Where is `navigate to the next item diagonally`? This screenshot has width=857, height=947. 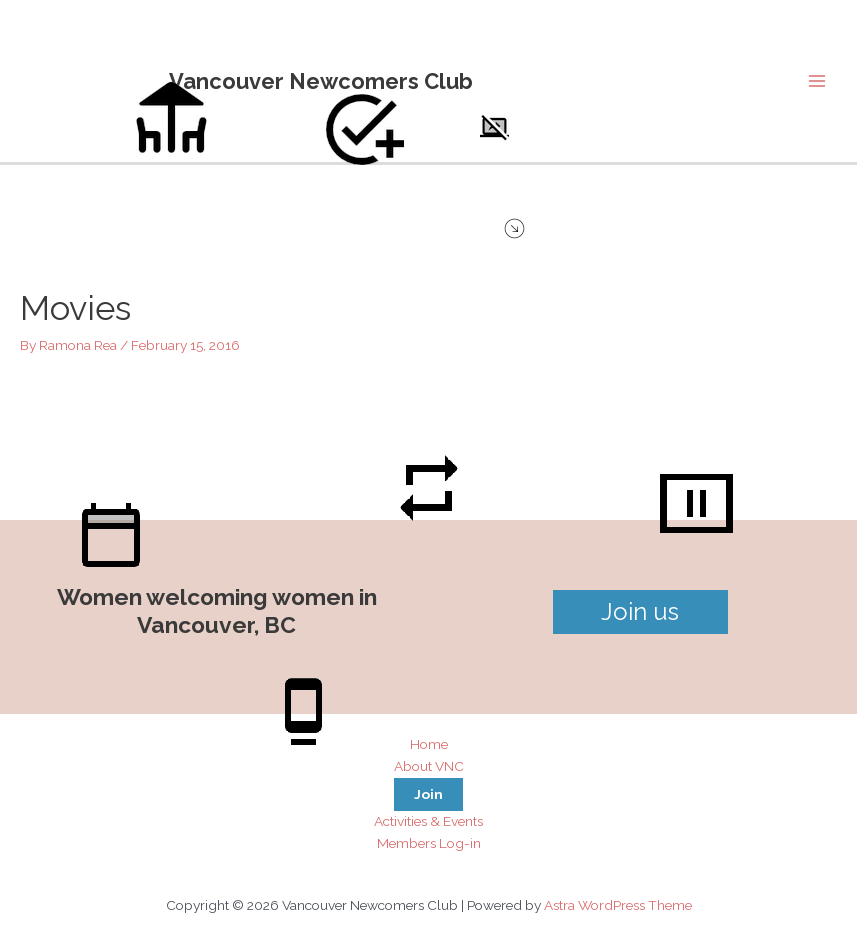 navigate to the next item diagonally is located at coordinates (514, 228).